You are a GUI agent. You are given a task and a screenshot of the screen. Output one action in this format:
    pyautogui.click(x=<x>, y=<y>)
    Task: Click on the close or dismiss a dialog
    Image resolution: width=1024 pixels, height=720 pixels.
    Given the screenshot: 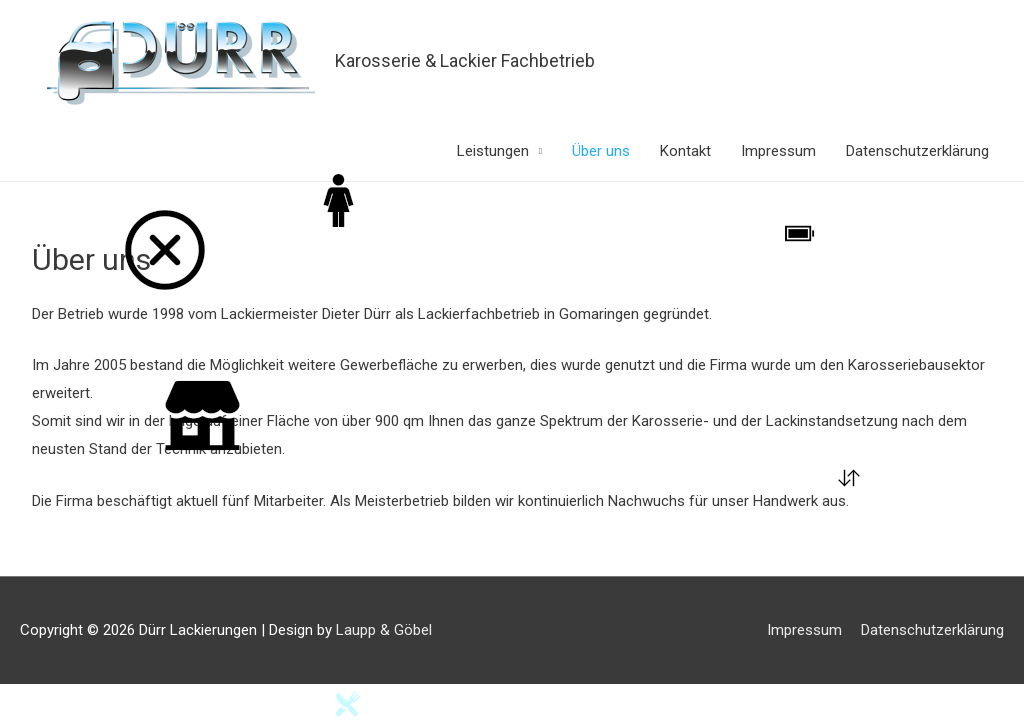 What is the action you would take?
    pyautogui.click(x=165, y=250)
    